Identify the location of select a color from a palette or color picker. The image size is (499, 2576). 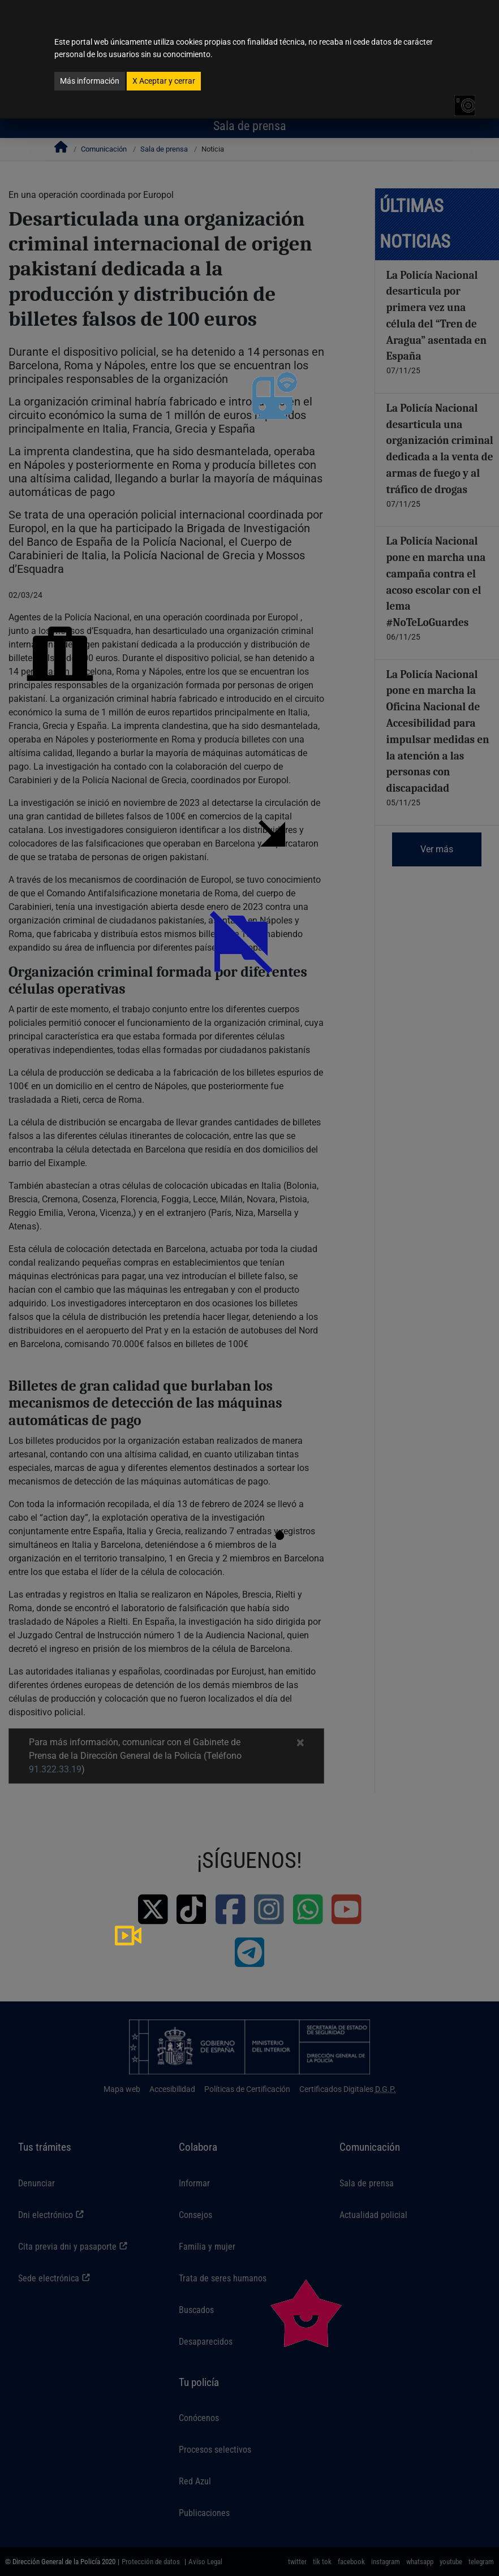
(279, 1535).